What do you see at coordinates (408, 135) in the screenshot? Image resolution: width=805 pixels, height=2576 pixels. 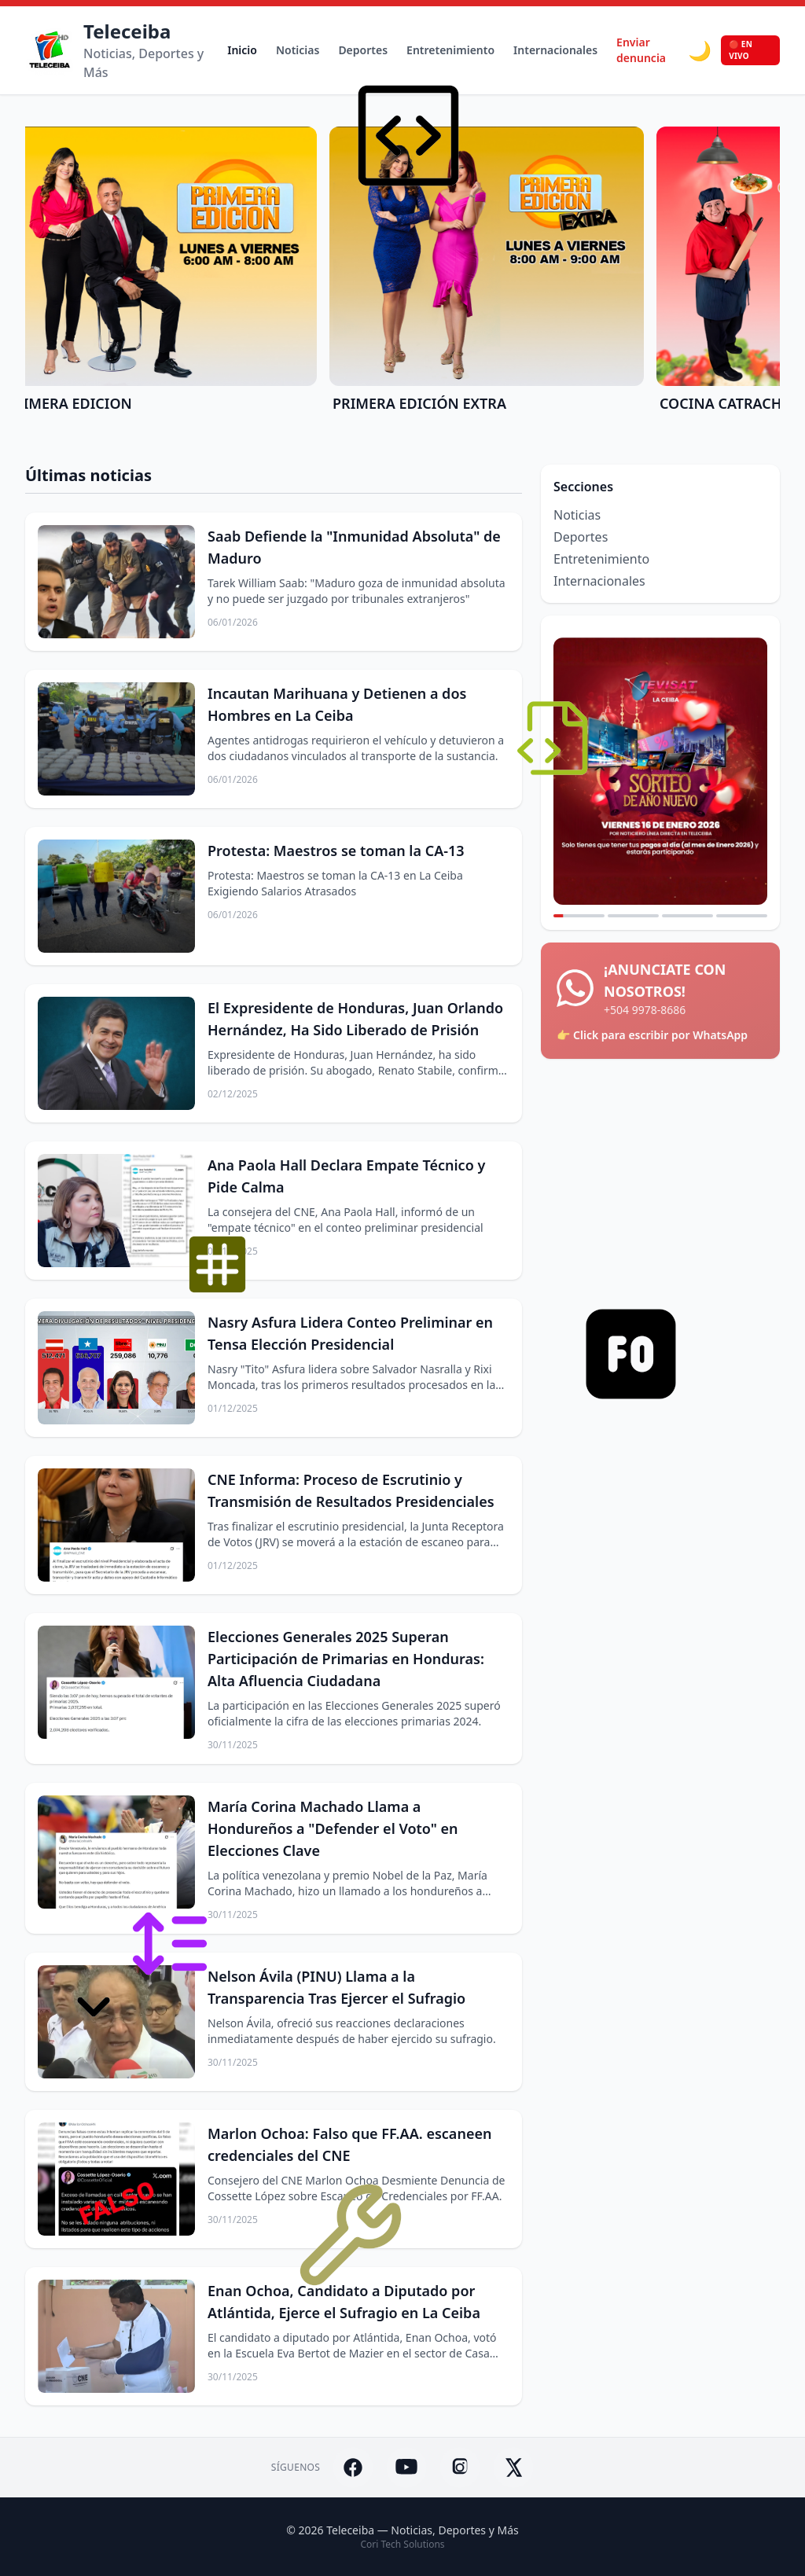 I see `view source code` at bounding box center [408, 135].